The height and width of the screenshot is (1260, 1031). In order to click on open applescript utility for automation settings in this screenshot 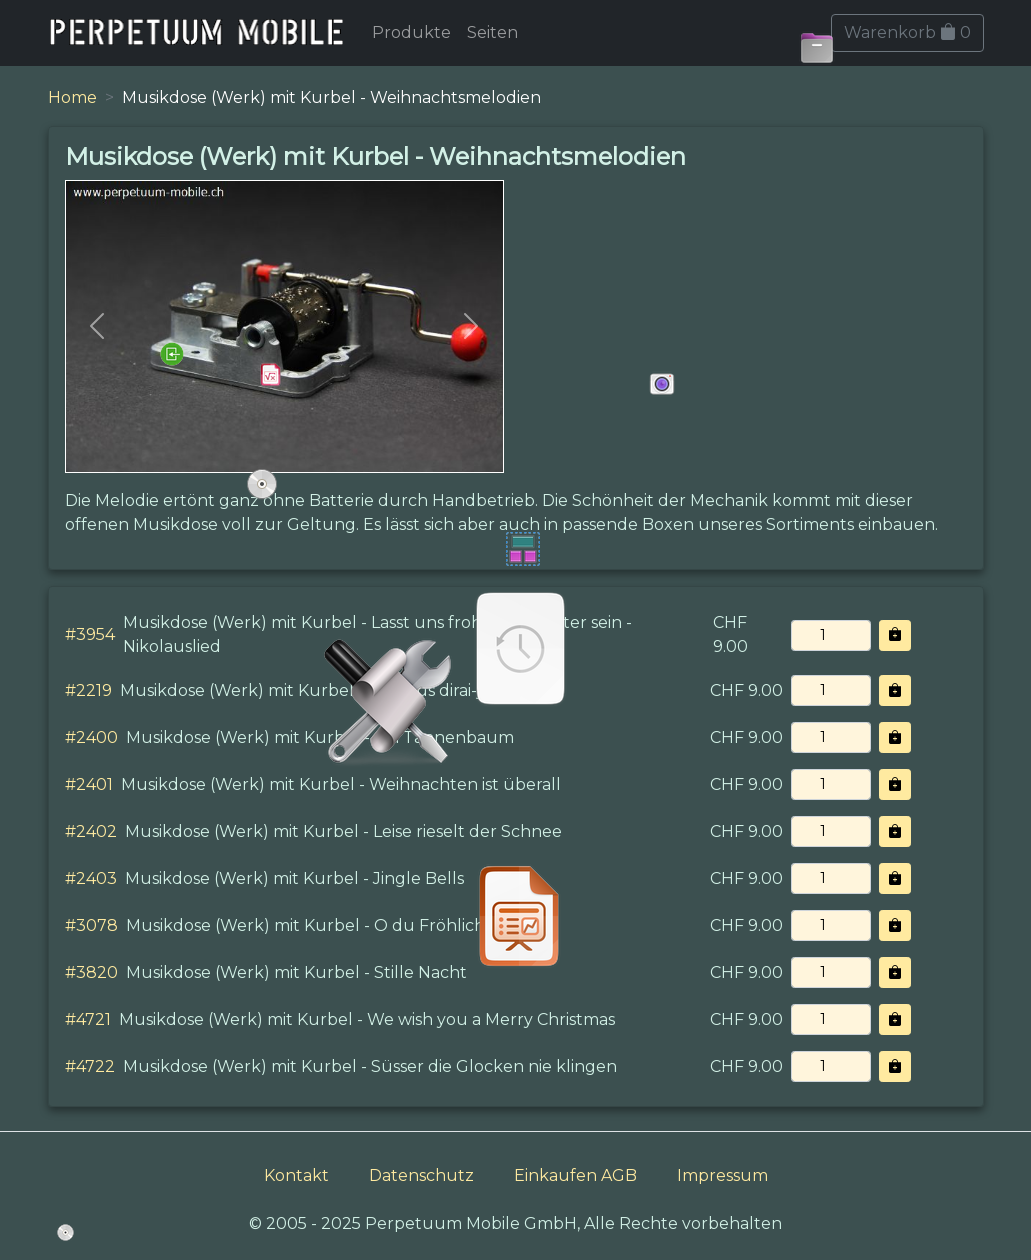, I will do `click(388, 703)`.